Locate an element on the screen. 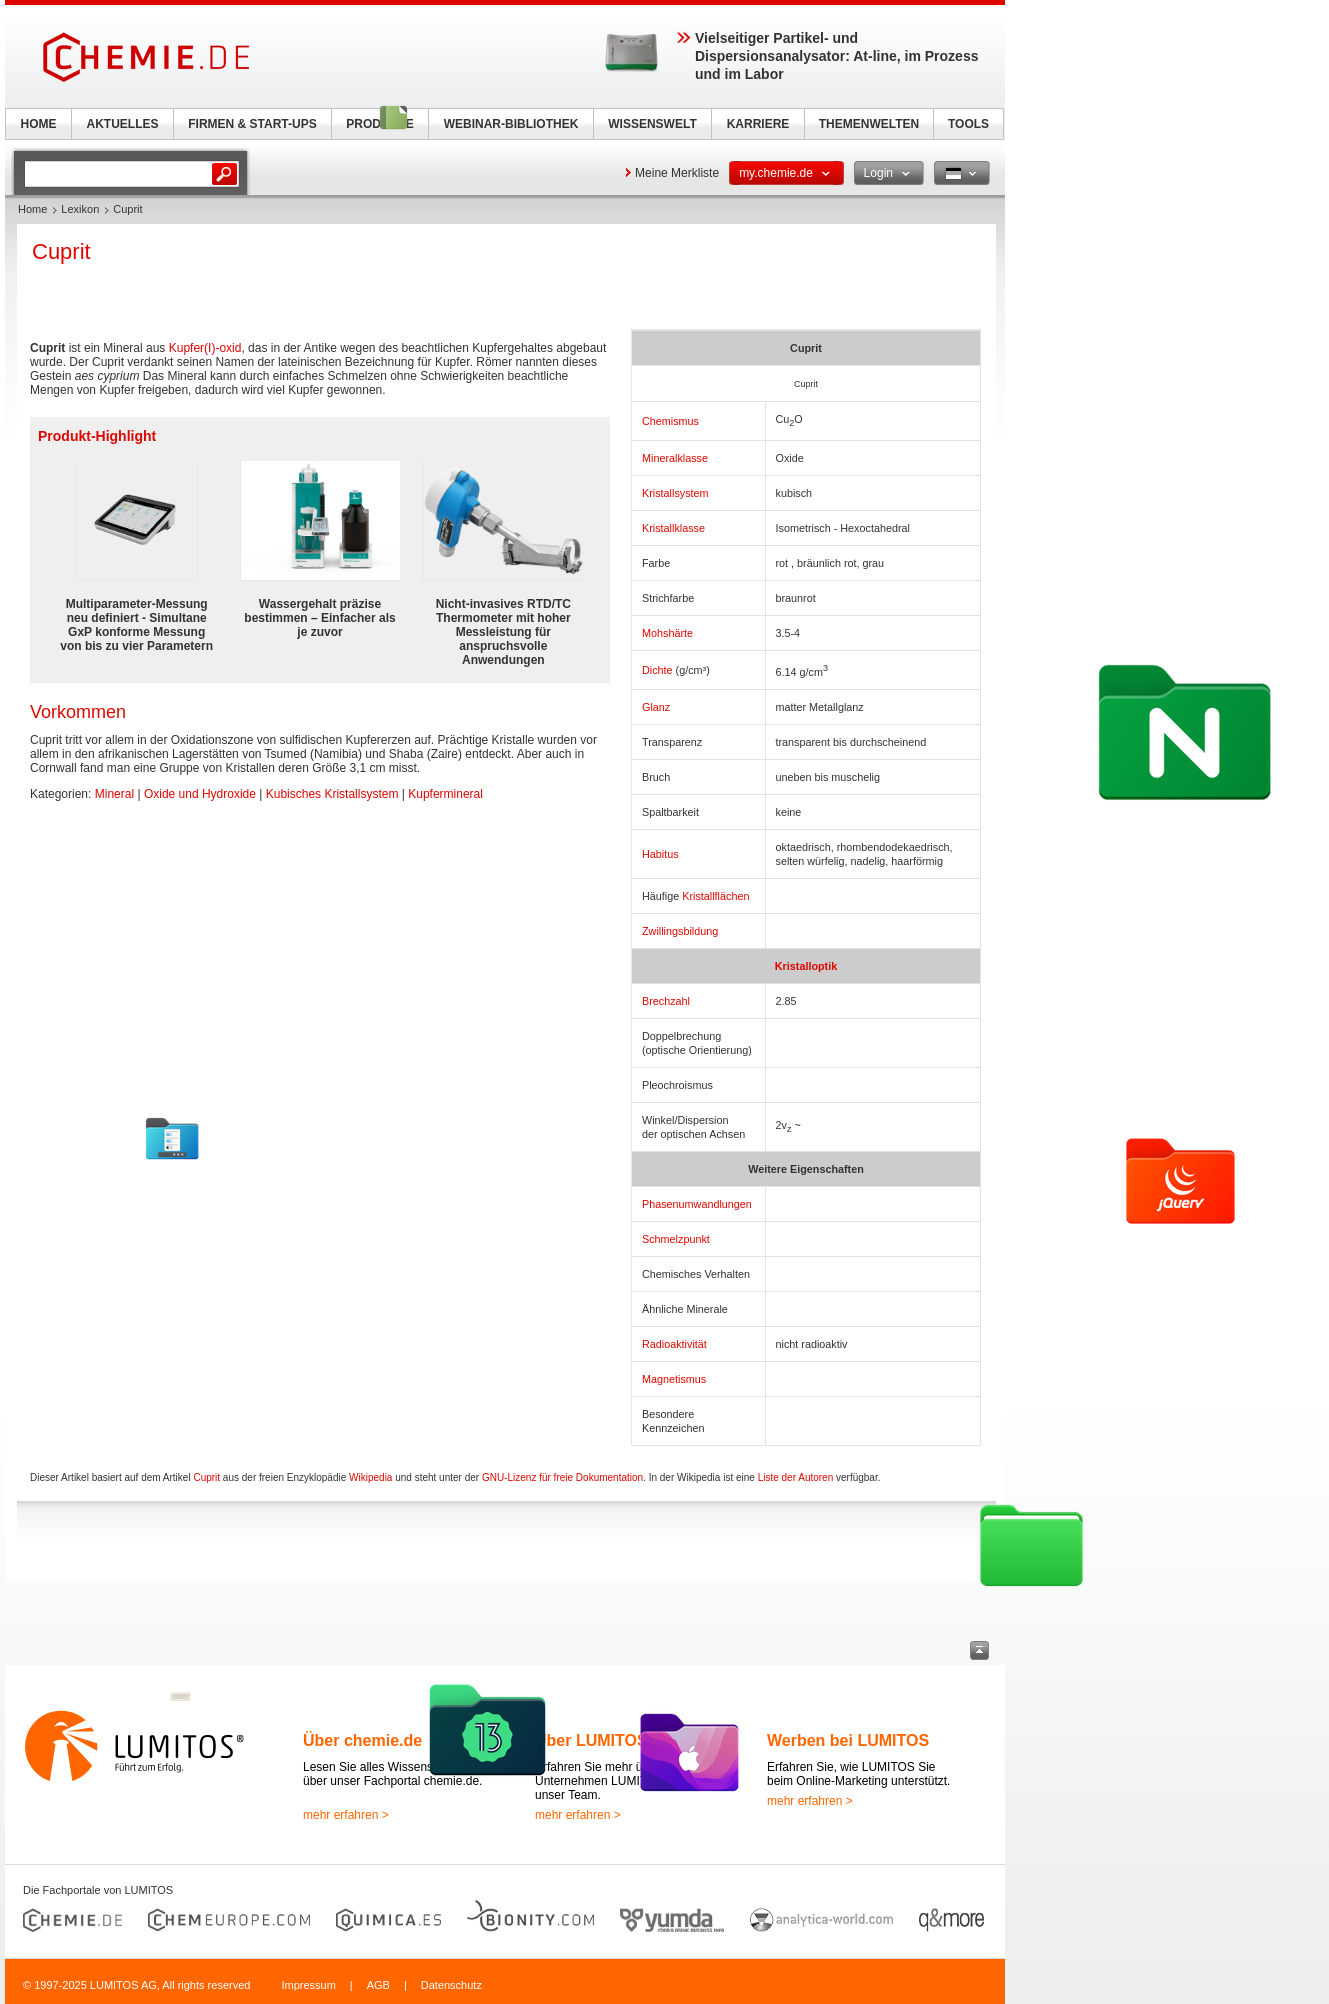  access the root system drive is located at coordinates (320, 526).